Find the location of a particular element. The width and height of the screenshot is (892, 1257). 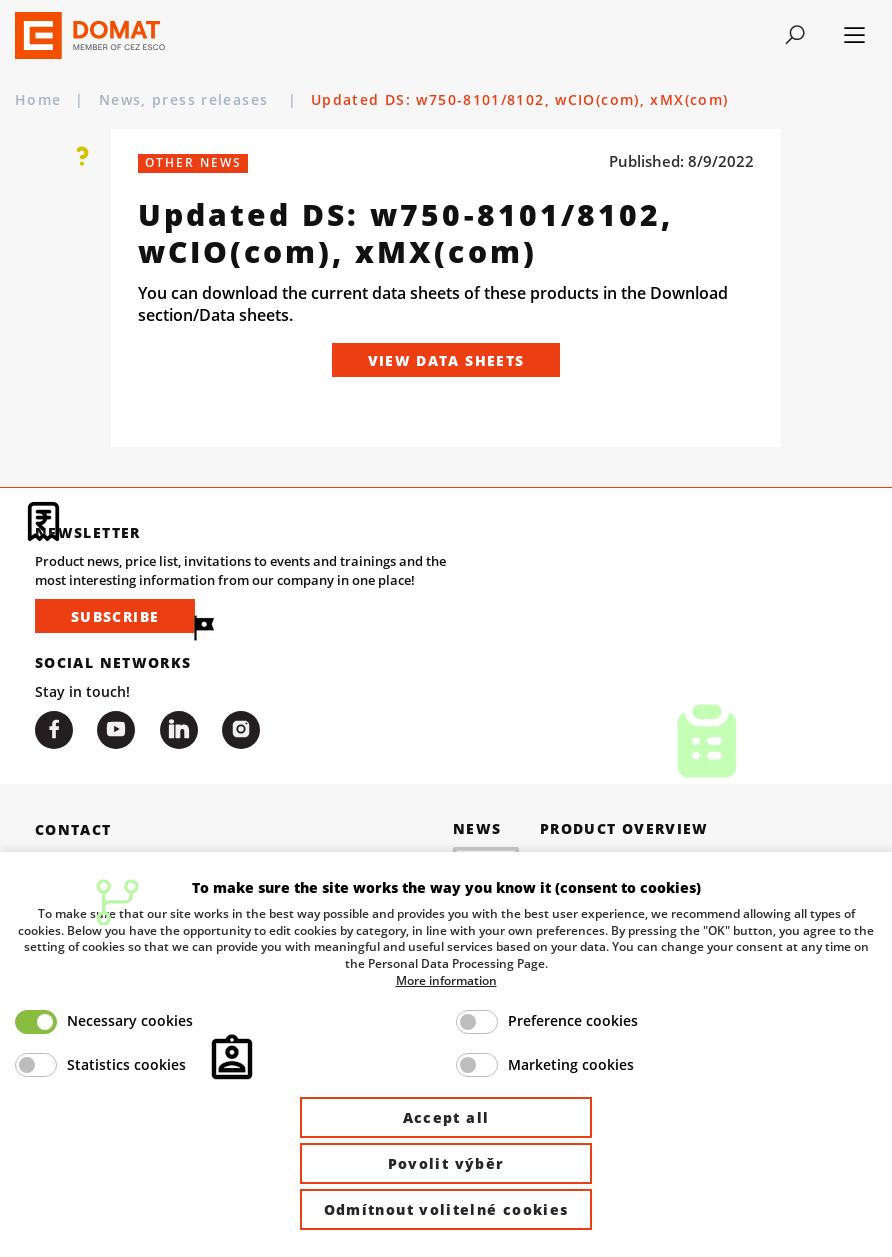

view assigned user profile is located at coordinates (232, 1059).